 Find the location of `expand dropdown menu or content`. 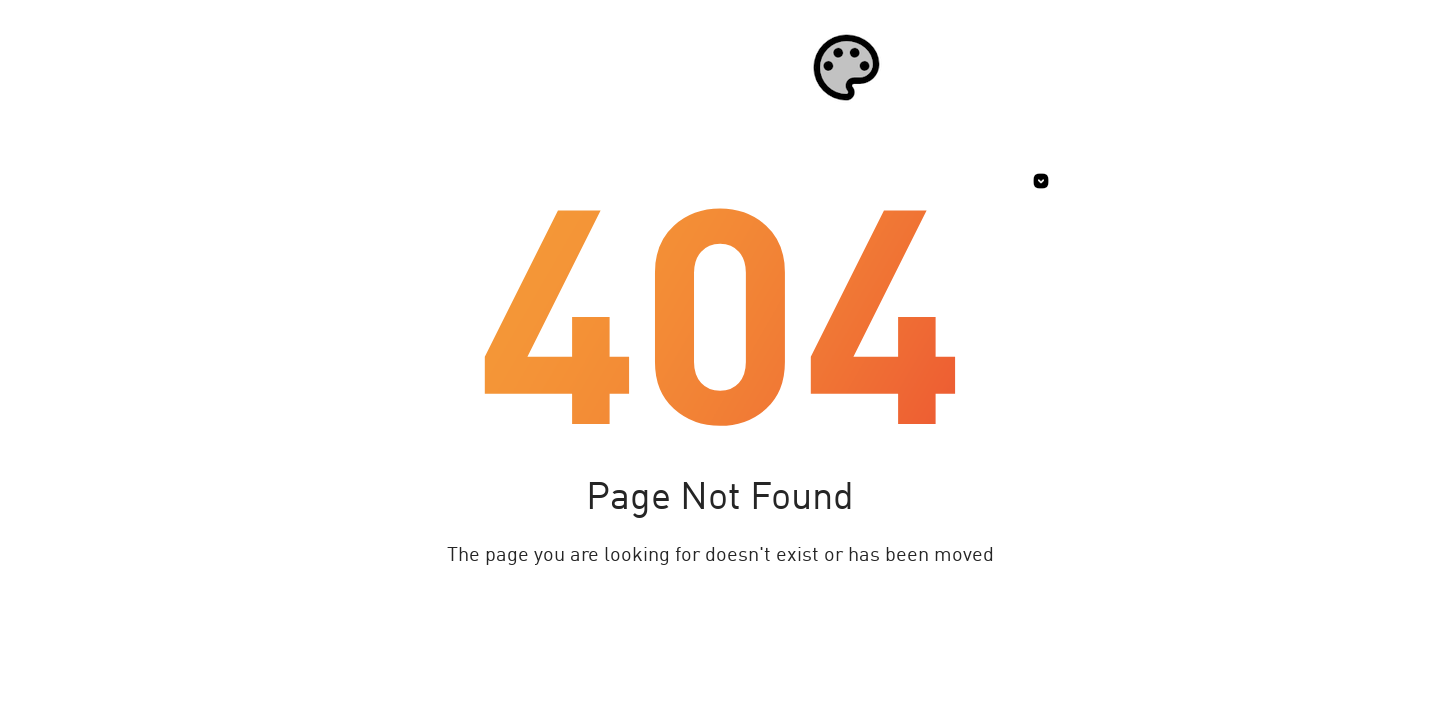

expand dropdown menu or content is located at coordinates (1041, 181).